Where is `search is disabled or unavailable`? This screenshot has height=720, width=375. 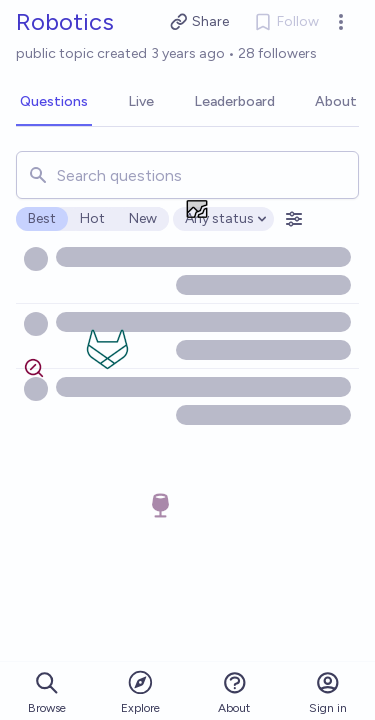 search is disabled or unavailable is located at coordinates (34, 368).